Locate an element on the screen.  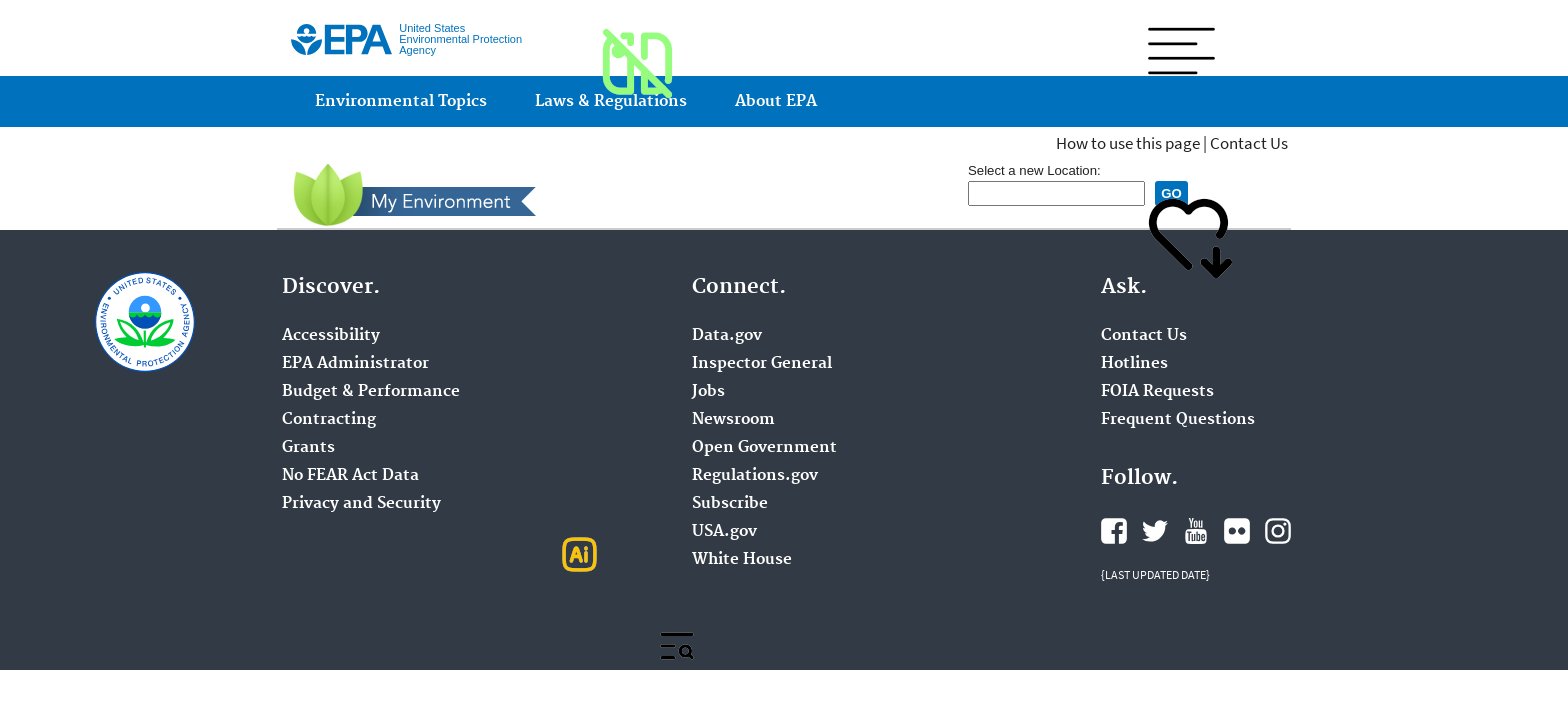
download liked or favorited content is located at coordinates (1188, 234).